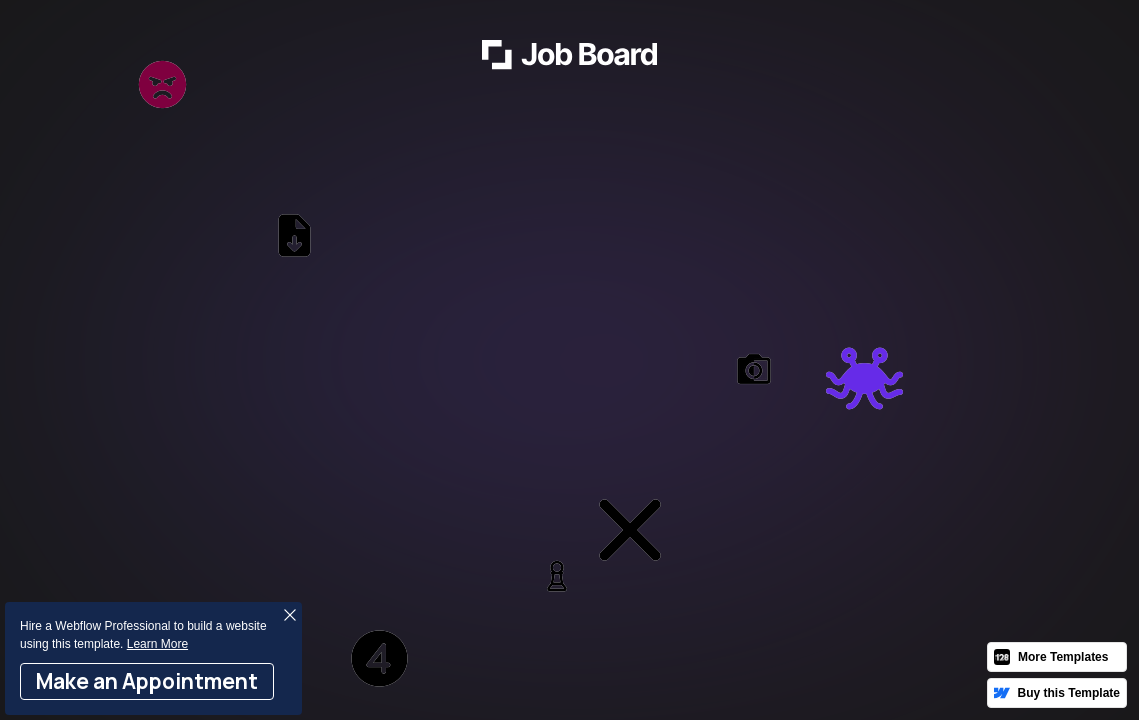  I want to click on play chess or access chess game, so click(557, 577).